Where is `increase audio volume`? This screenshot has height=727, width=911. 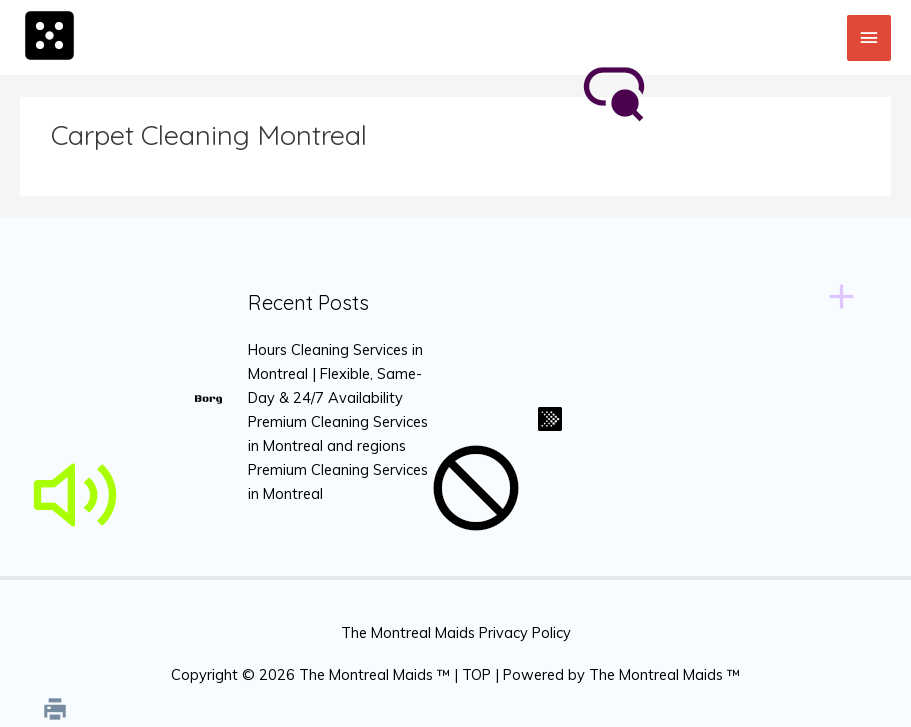 increase audio volume is located at coordinates (75, 495).